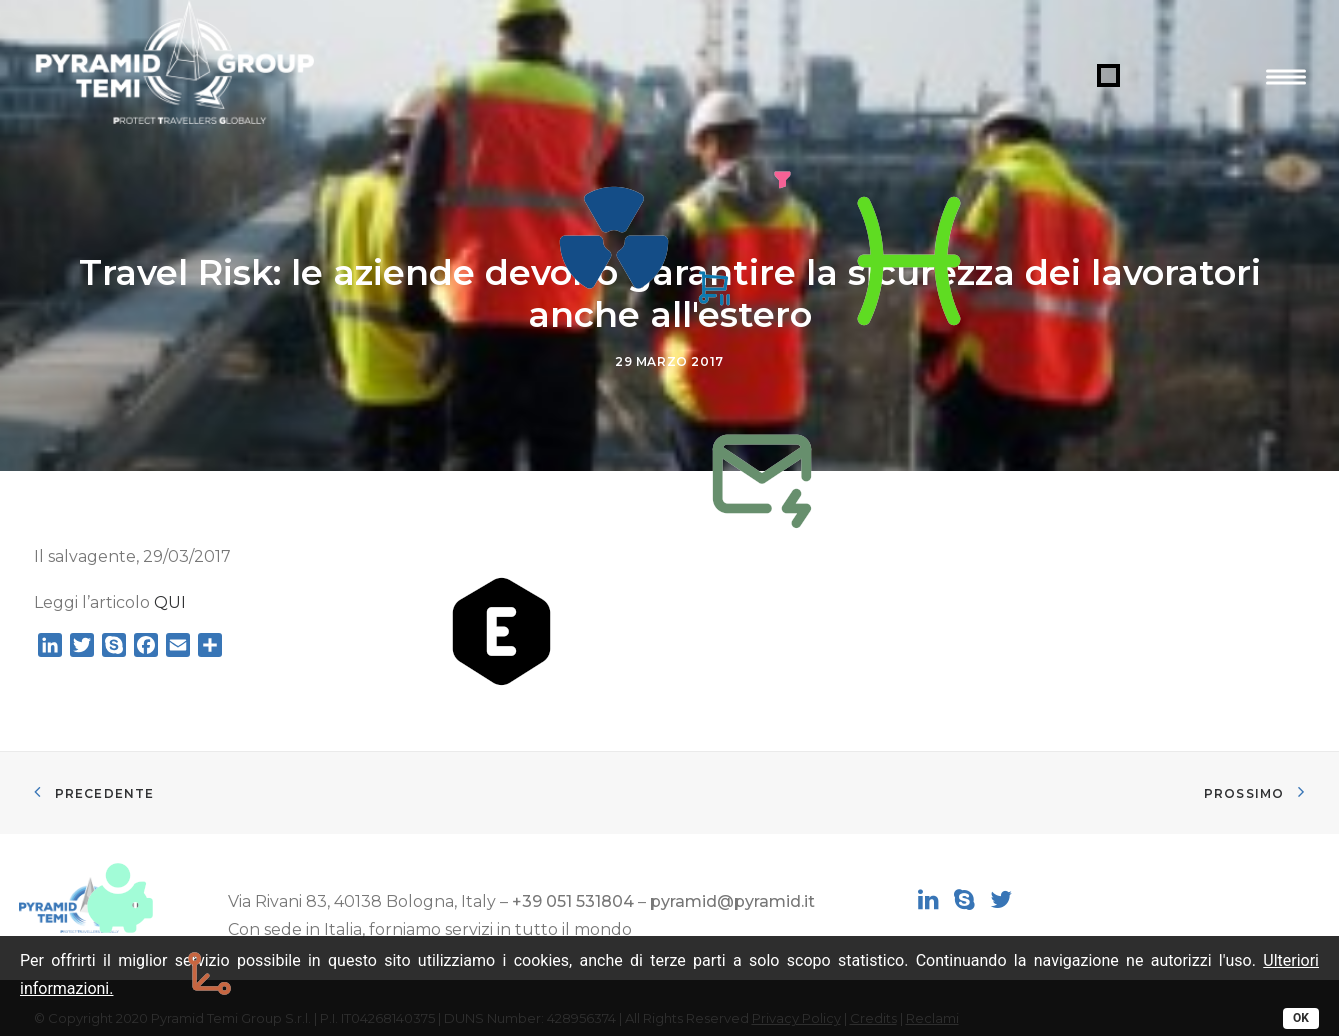 The height and width of the screenshot is (1036, 1339). Describe the element at coordinates (1108, 75) in the screenshot. I see `stop media playback` at that location.